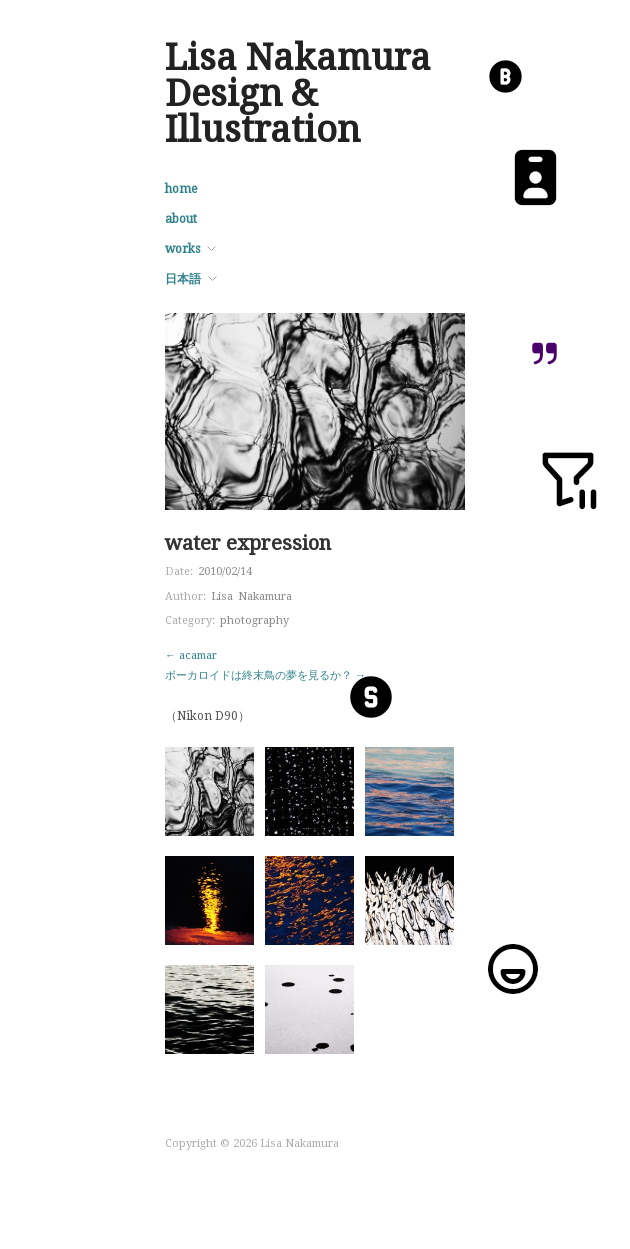 The width and height of the screenshot is (630, 1249). I want to click on apply bold formatting to selected text, so click(505, 76).